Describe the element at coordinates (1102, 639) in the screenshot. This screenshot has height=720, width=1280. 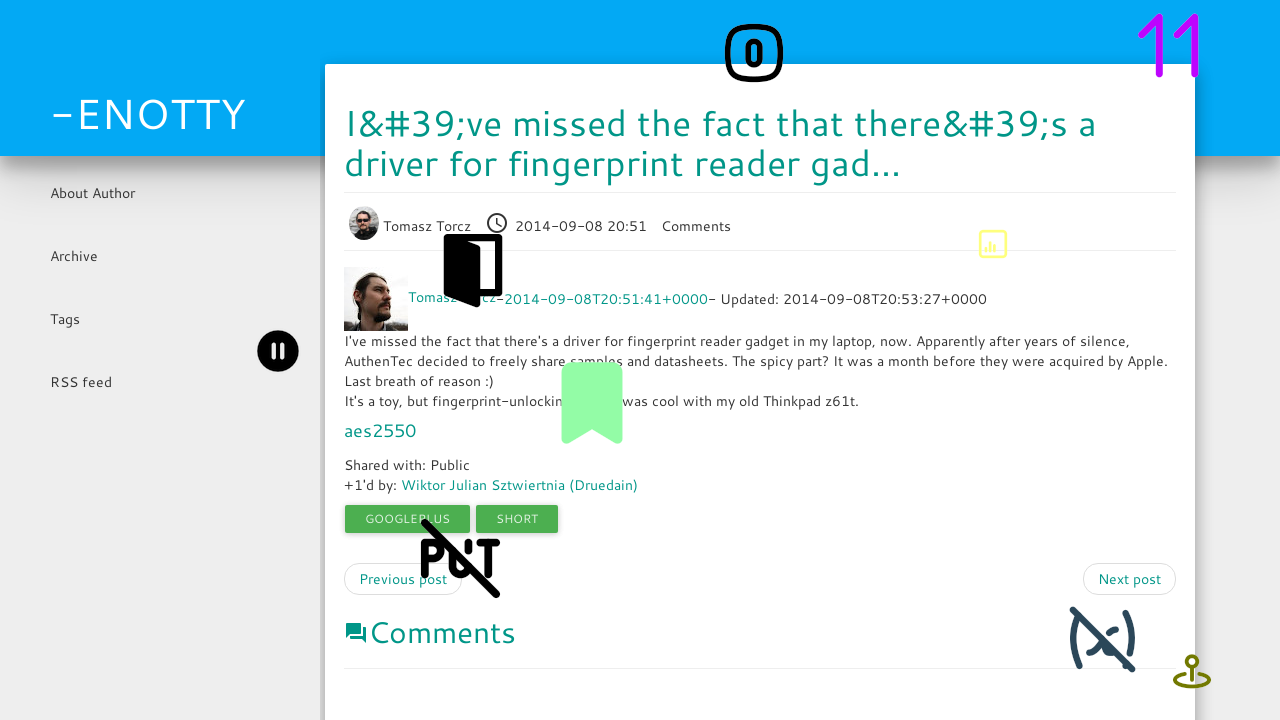
I see `disable variable or dynamic content` at that location.